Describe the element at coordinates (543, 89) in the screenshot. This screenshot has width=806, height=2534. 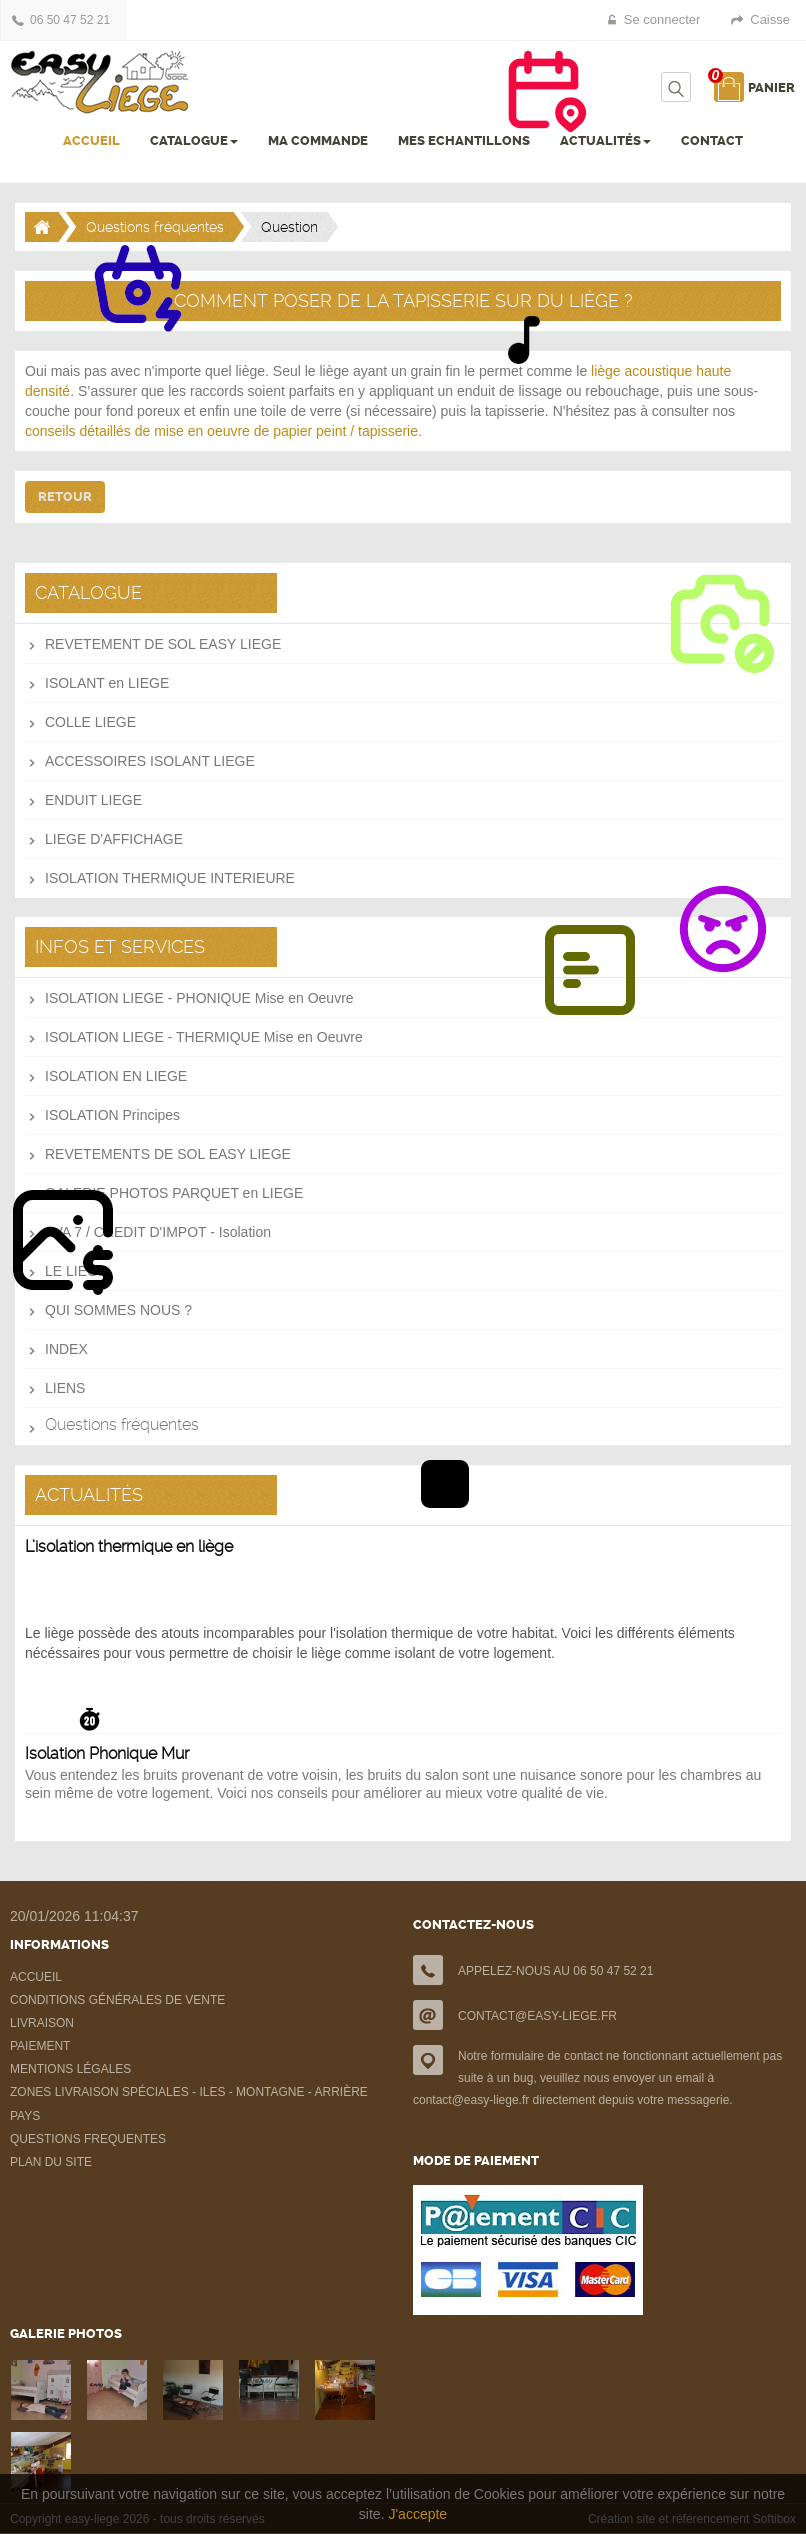
I see `pin an event to a specific location` at that location.